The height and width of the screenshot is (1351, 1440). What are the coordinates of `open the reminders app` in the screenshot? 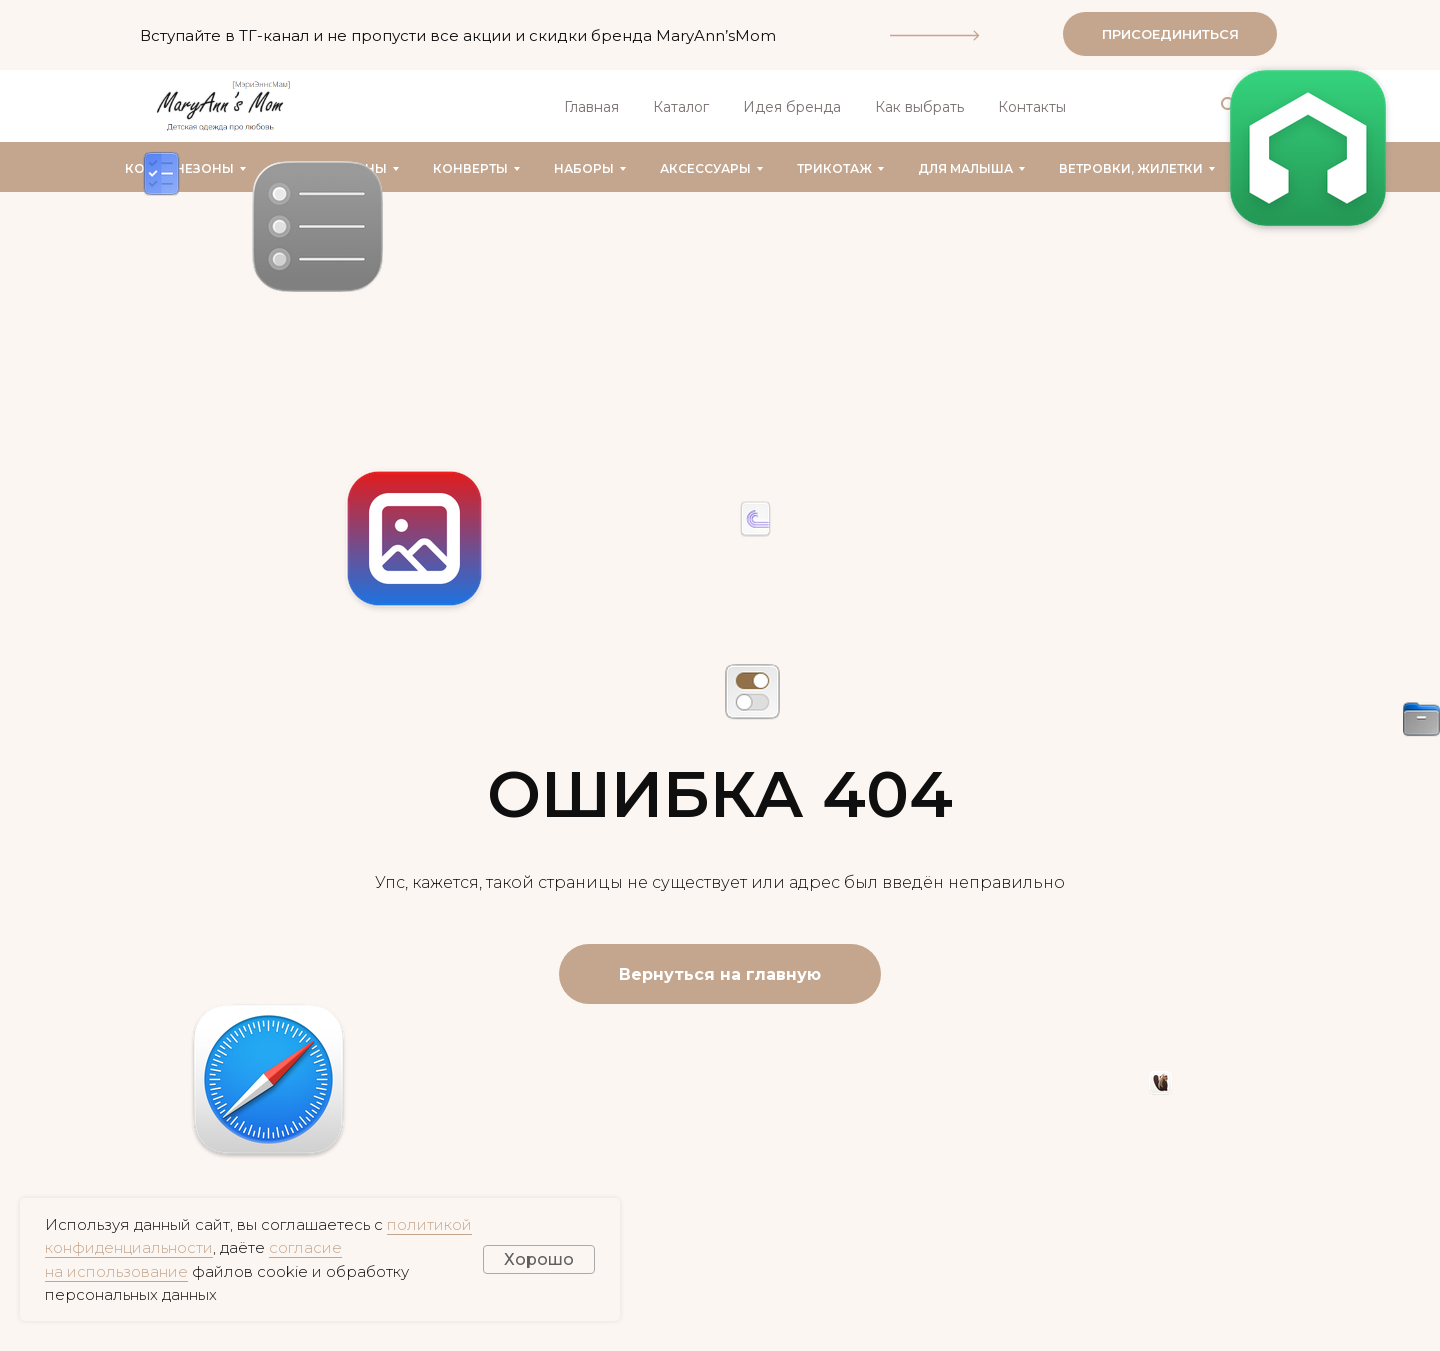 It's located at (317, 226).